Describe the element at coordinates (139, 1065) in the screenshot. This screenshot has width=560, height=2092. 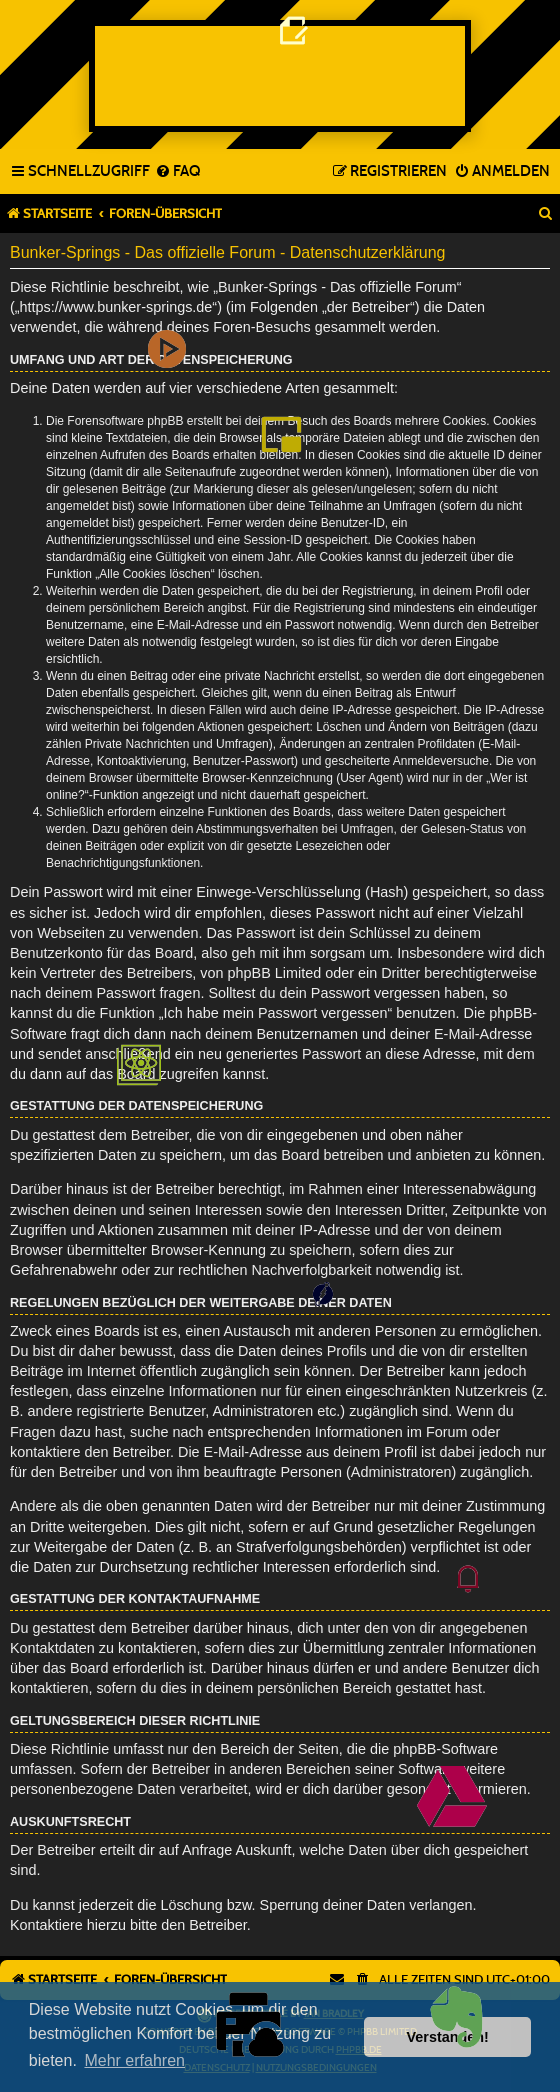
I see `create react app logo` at that location.